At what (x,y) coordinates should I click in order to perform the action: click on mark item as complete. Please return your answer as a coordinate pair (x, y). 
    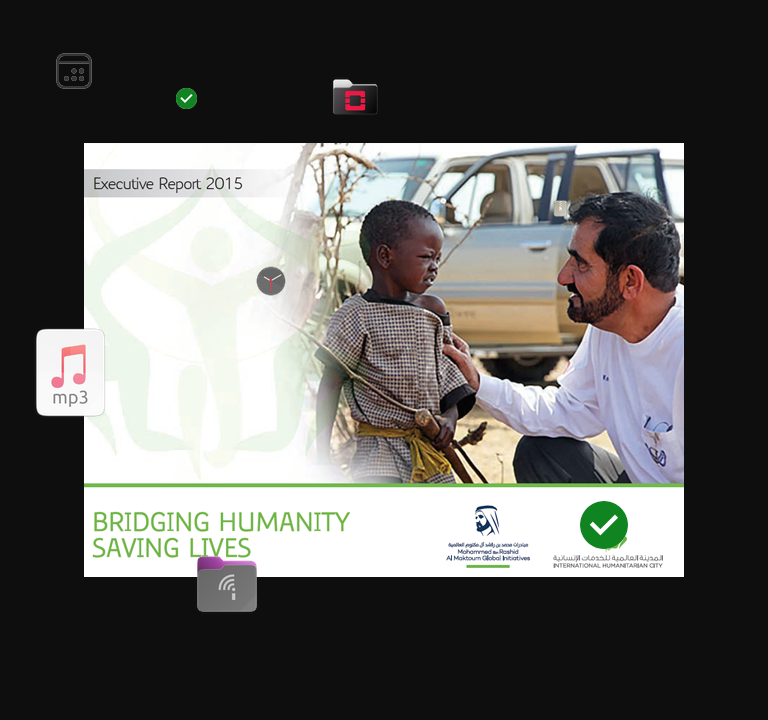
    Looking at the image, I should click on (604, 525).